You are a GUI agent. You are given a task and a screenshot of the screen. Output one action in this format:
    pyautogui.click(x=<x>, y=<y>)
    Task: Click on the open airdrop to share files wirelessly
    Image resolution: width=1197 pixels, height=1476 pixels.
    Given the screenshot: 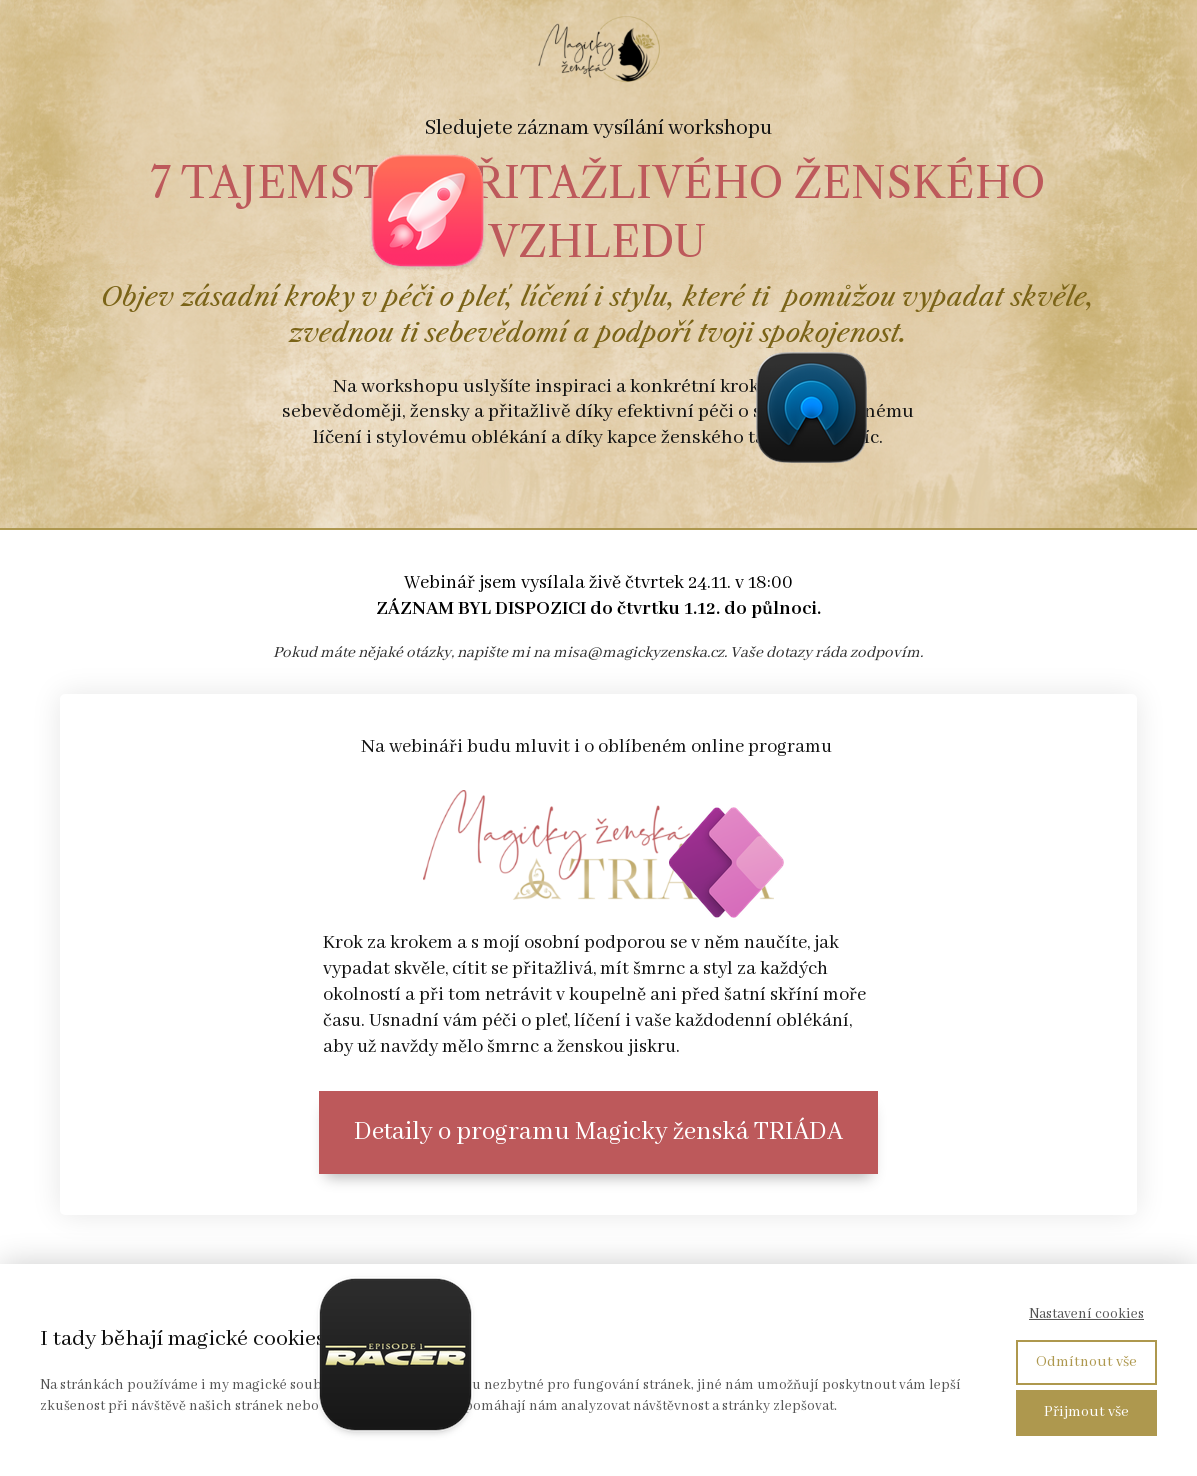 What is the action you would take?
    pyautogui.click(x=811, y=407)
    